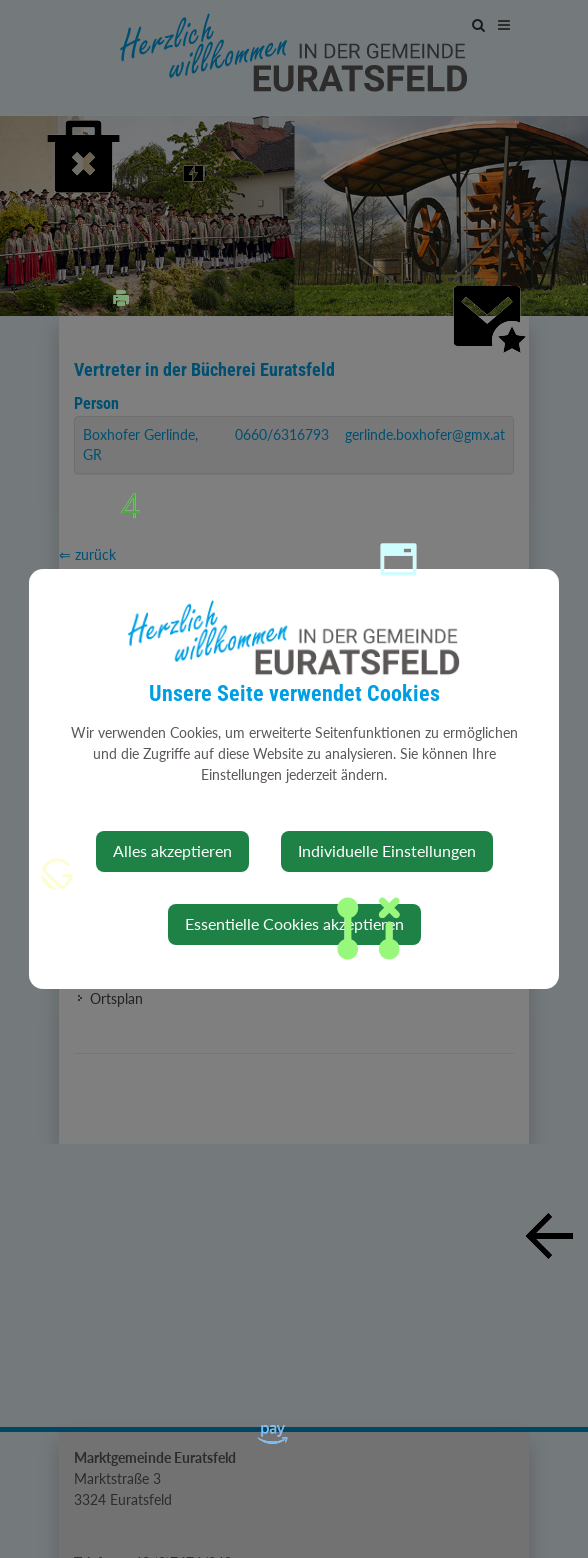 The height and width of the screenshot is (1558, 588). Describe the element at coordinates (83, 156) in the screenshot. I see `delete selected item` at that location.